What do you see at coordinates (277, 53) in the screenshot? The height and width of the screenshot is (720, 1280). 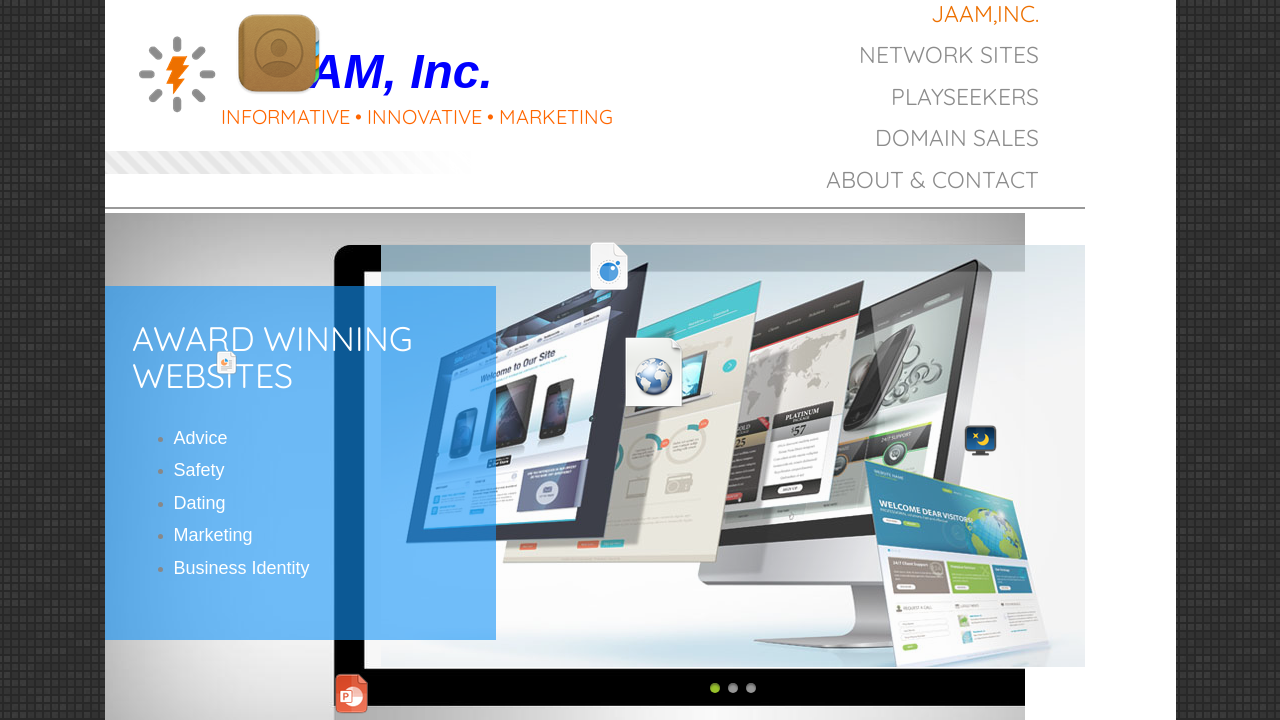 I see `access contacts or address book` at bounding box center [277, 53].